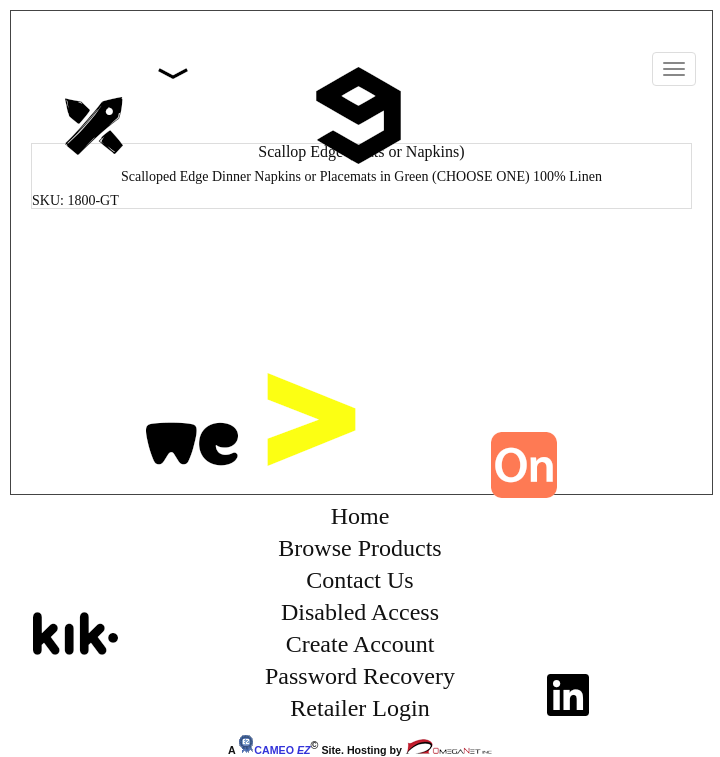 This screenshot has width=720, height=757. Describe the element at coordinates (524, 465) in the screenshot. I see `open ProcessOn app` at that location.